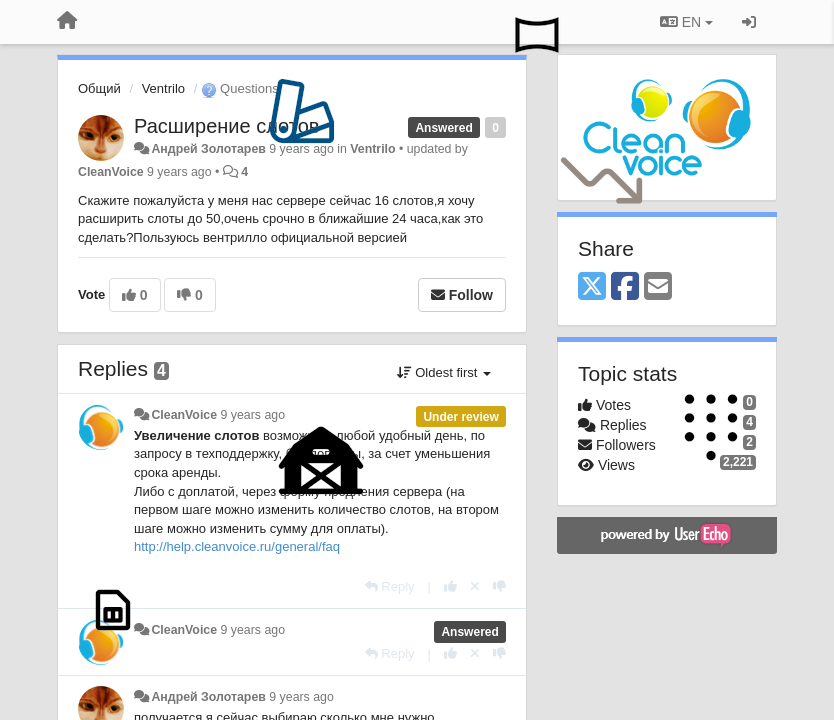 Image resolution: width=834 pixels, height=720 pixels. Describe the element at coordinates (321, 466) in the screenshot. I see `access farm or agricultural settings` at that location.